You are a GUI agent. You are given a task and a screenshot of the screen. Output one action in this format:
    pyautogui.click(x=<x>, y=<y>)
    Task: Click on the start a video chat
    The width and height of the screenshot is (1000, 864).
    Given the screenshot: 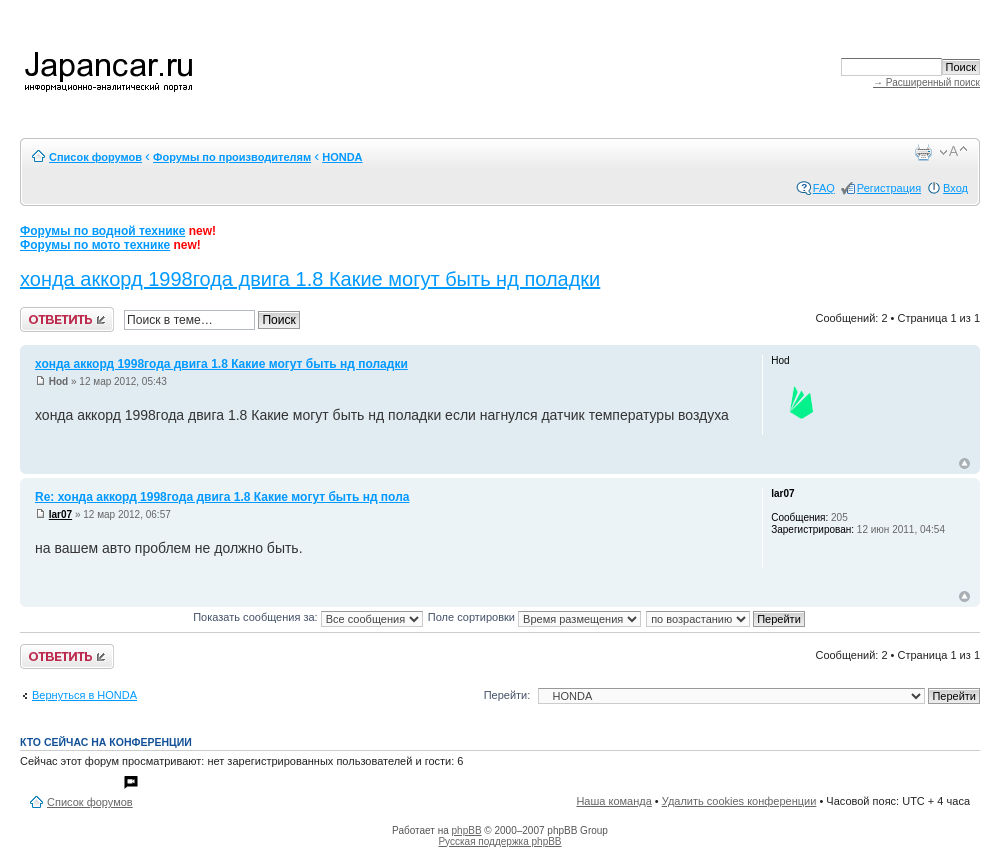 What is the action you would take?
    pyautogui.click(x=131, y=782)
    